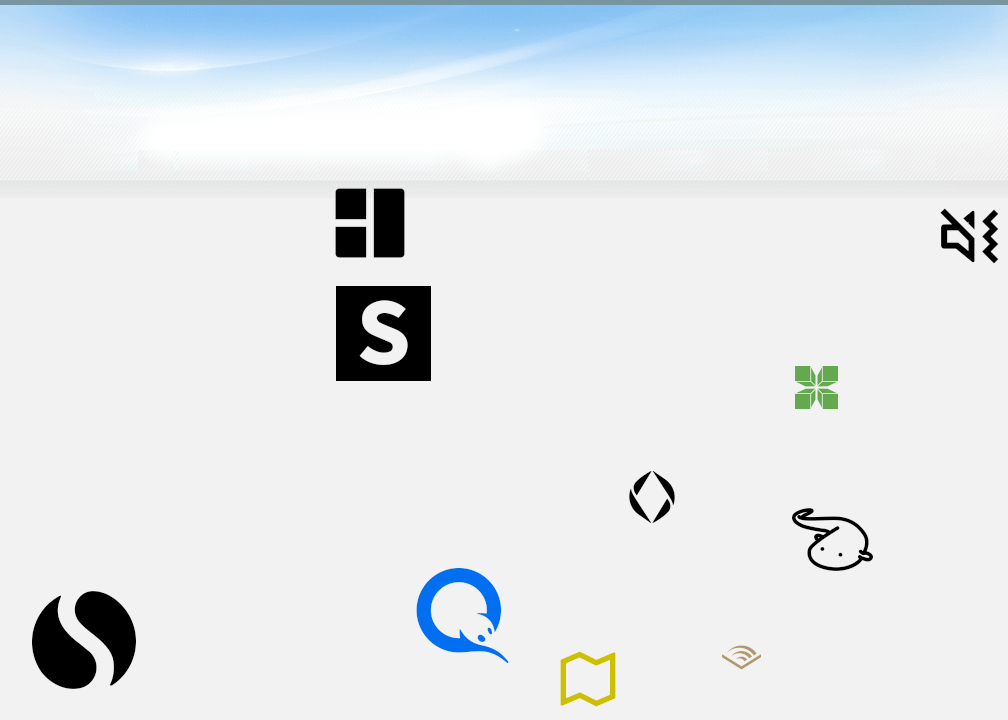 Image resolution: width=1008 pixels, height=720 pixels. What do you see at coordinates (588, 679) in the screenshot?
I see `view map` at bounding box center [588, 679].